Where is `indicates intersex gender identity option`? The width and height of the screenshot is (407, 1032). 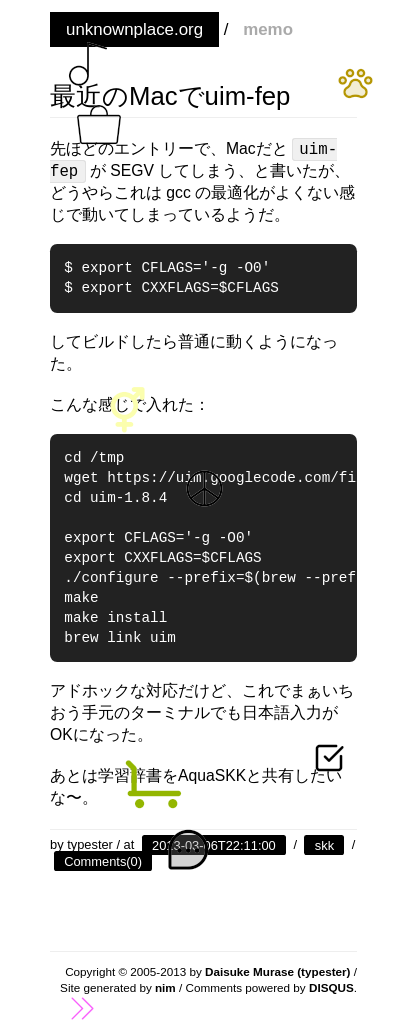 indicates intersex gender identity option is located at coordinates (126, 409).